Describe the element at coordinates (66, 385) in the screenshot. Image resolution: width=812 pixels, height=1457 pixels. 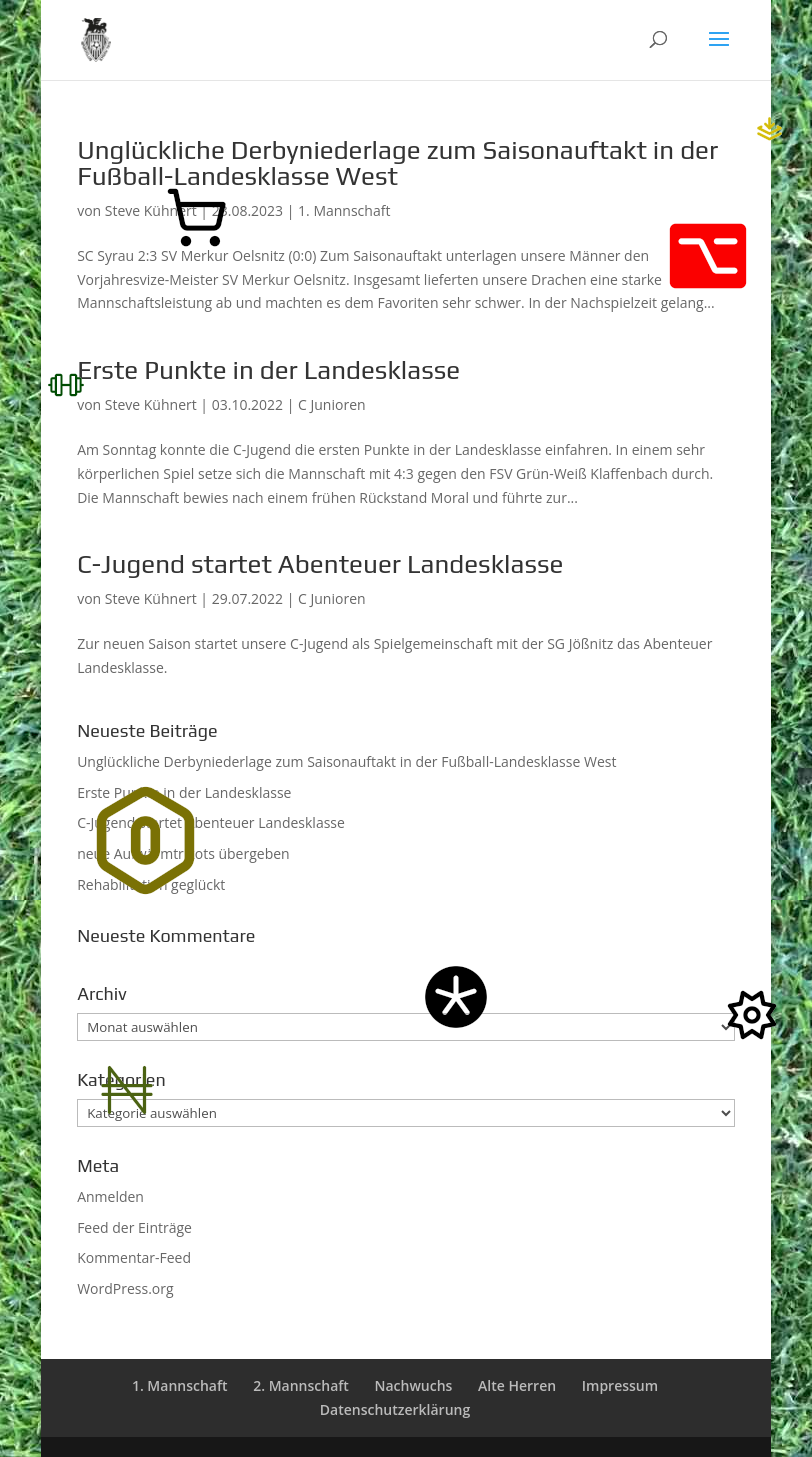
I see `access workout or fitness features` at that location.